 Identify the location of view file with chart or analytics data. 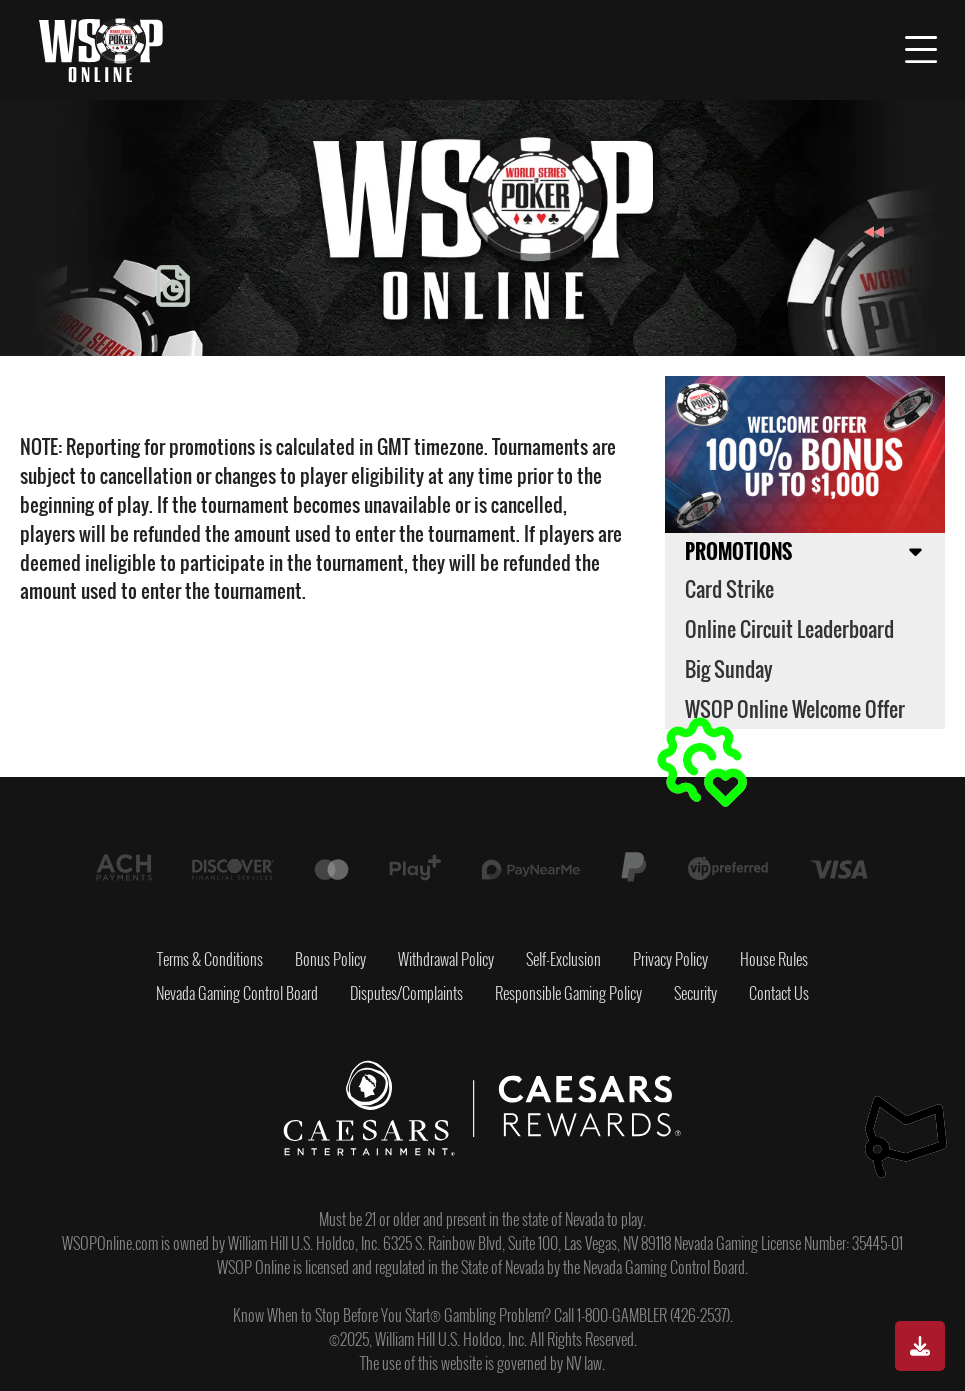
(173, 286).